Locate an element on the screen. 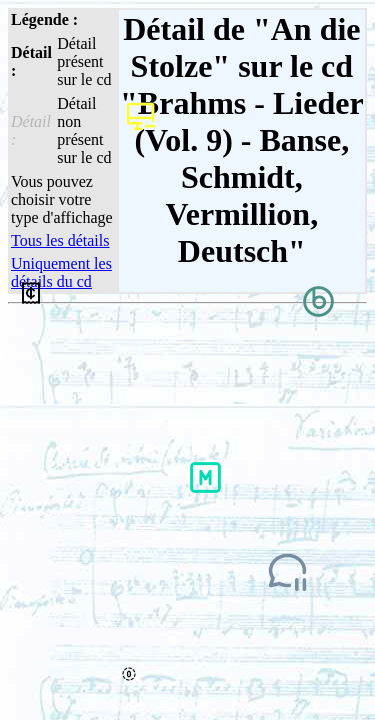  pause message notifications is located at coordinates (287, 570).